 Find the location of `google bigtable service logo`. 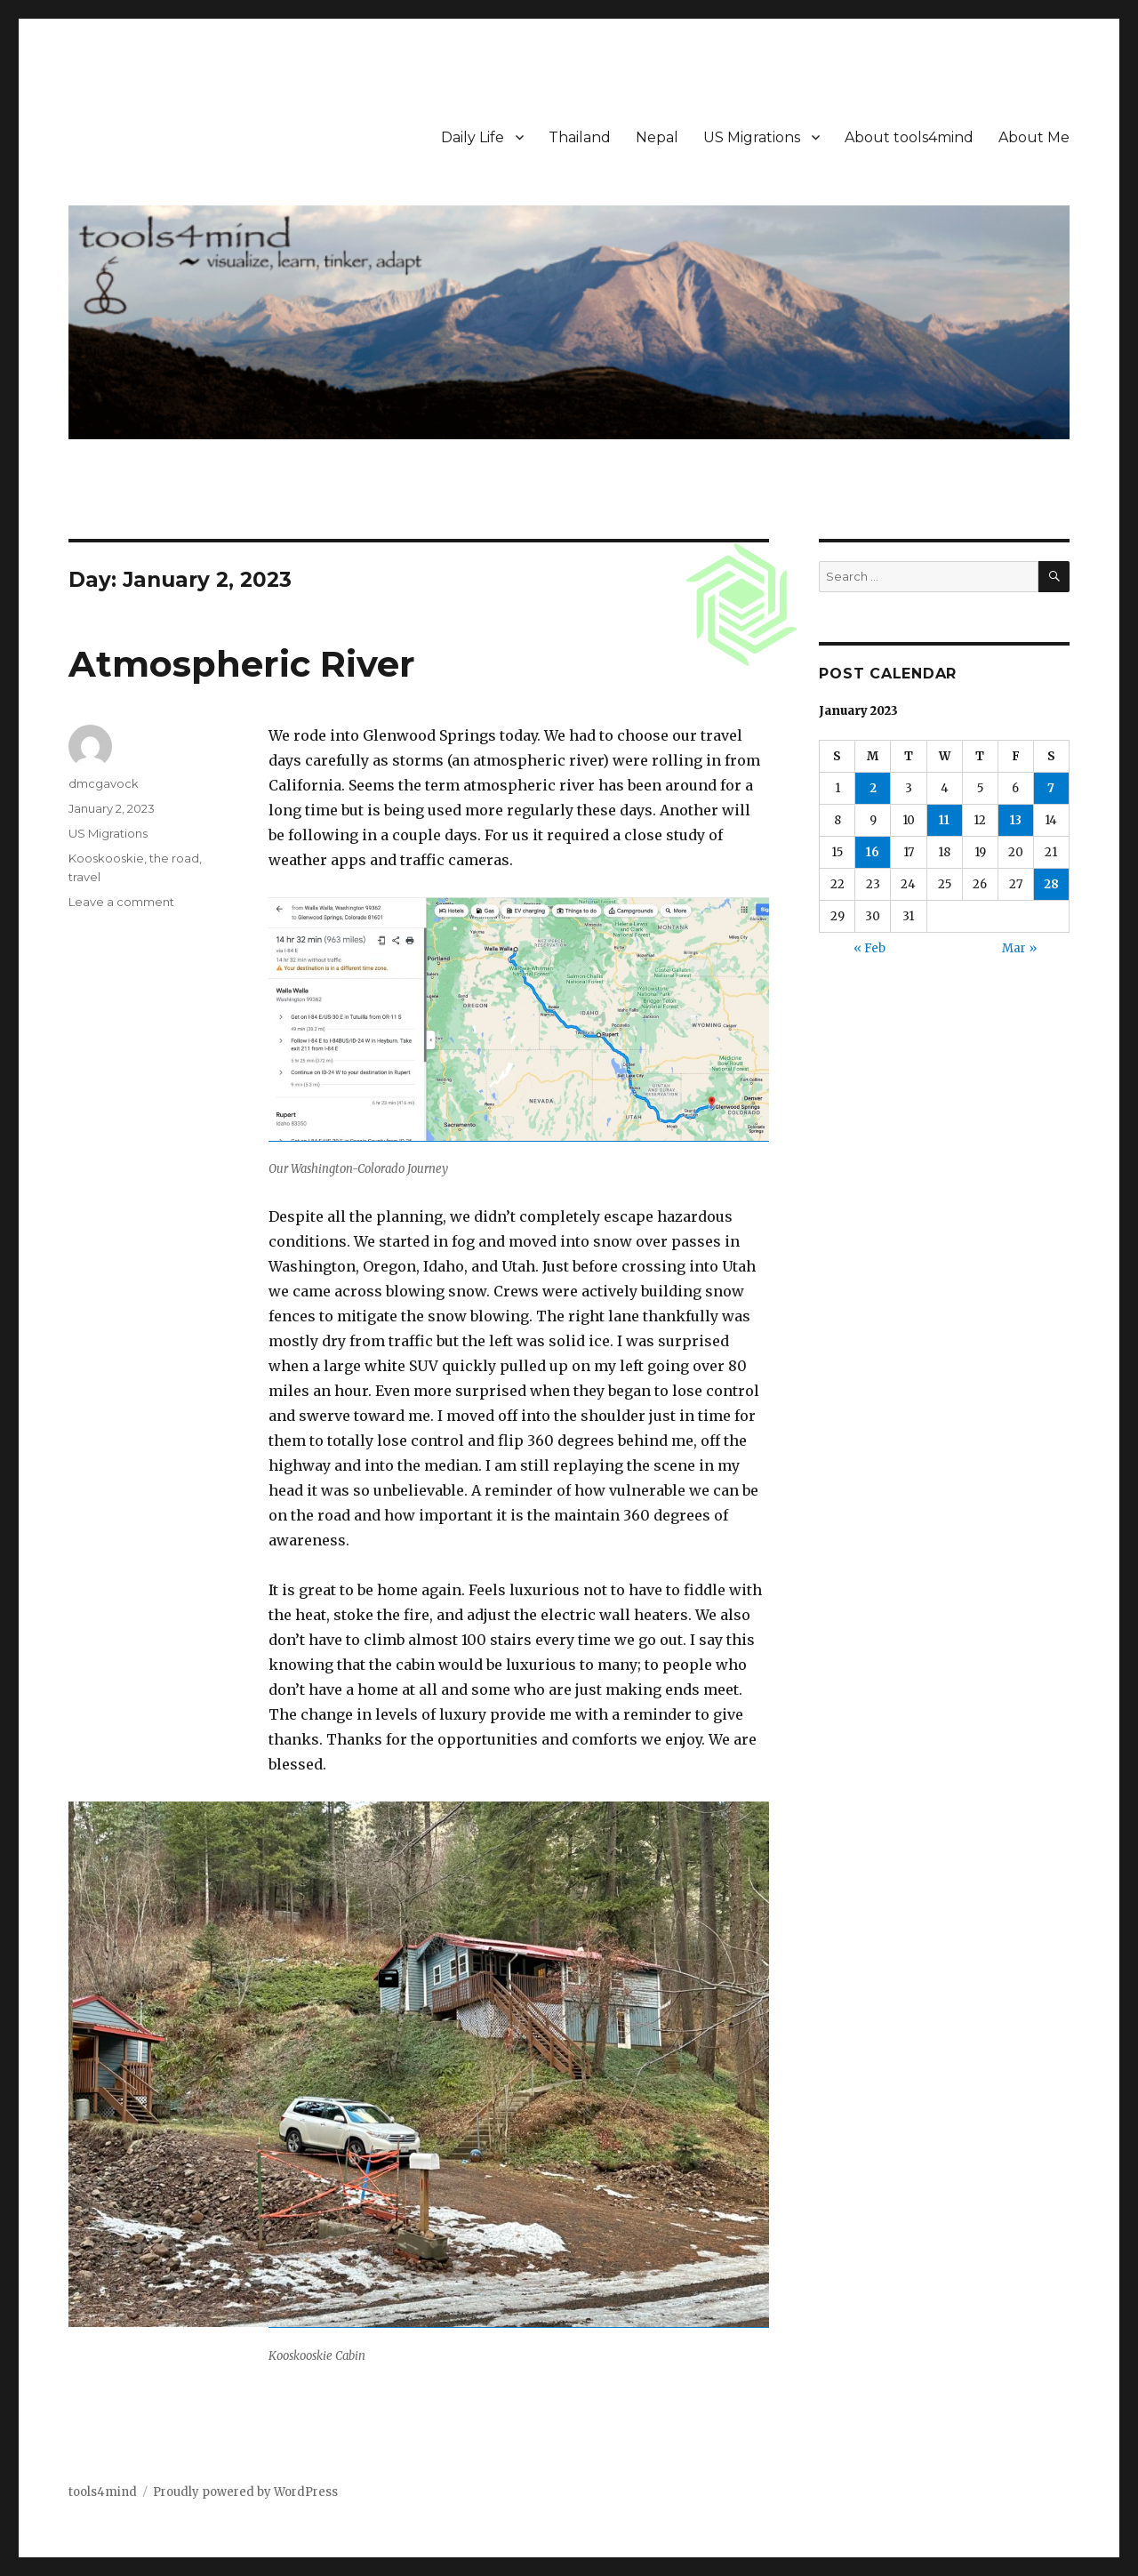

google bigtable service logo is located at coordinates (741, 605).